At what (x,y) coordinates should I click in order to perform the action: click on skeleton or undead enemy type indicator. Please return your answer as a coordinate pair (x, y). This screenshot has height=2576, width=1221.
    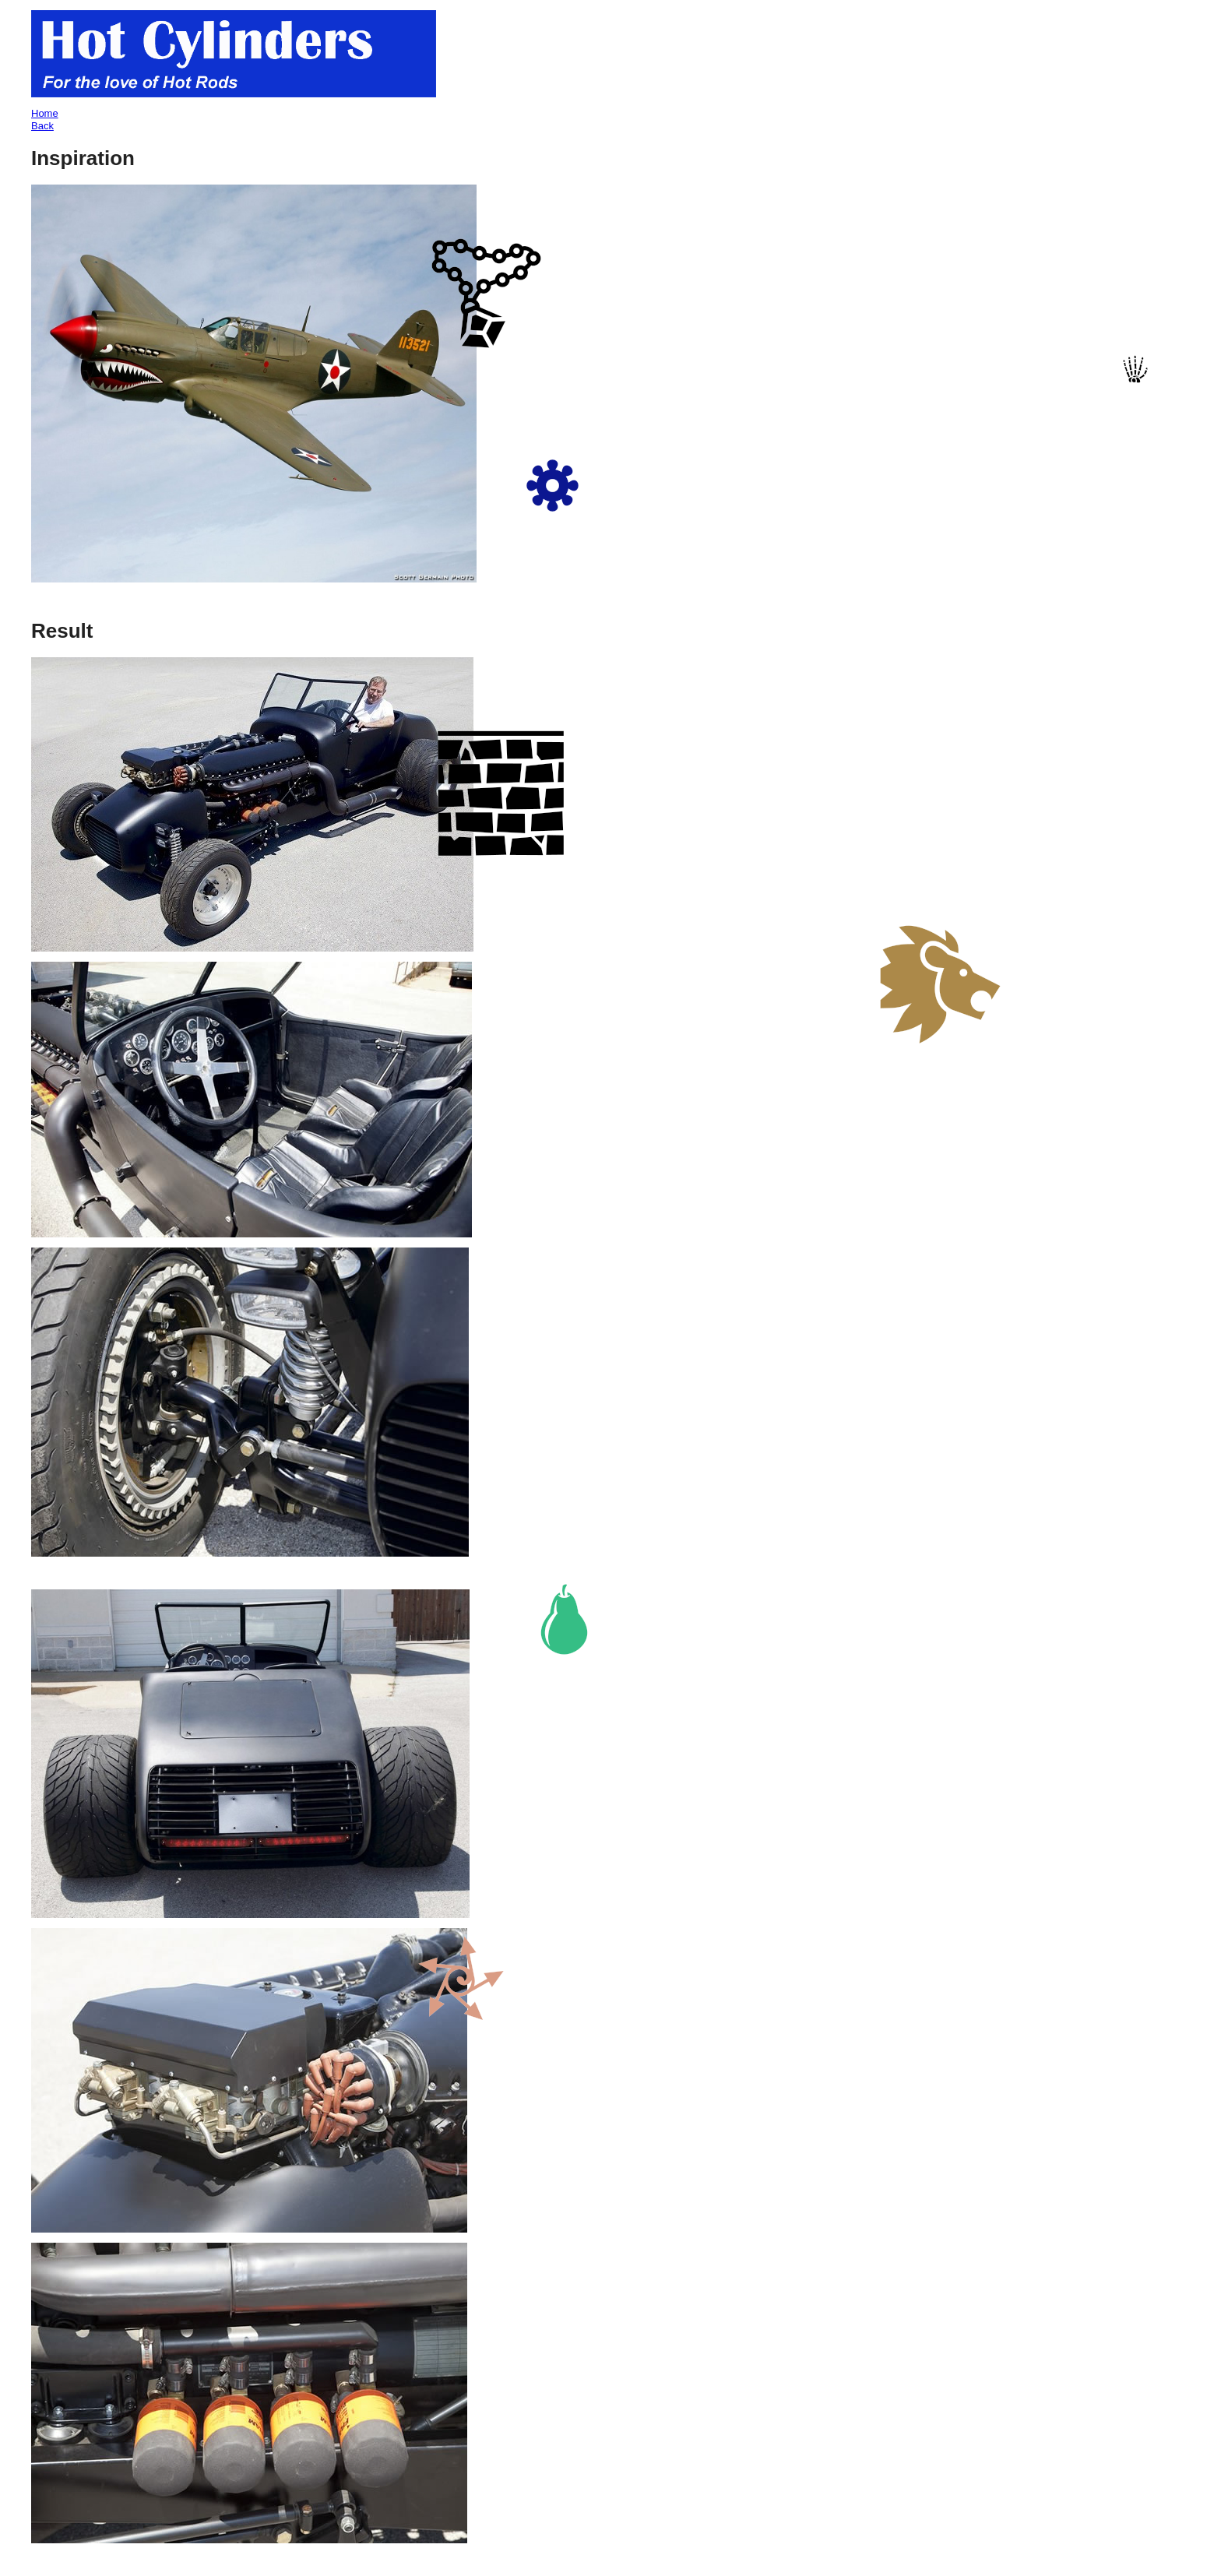
    Looking at the image, I should click on (1135, 369).